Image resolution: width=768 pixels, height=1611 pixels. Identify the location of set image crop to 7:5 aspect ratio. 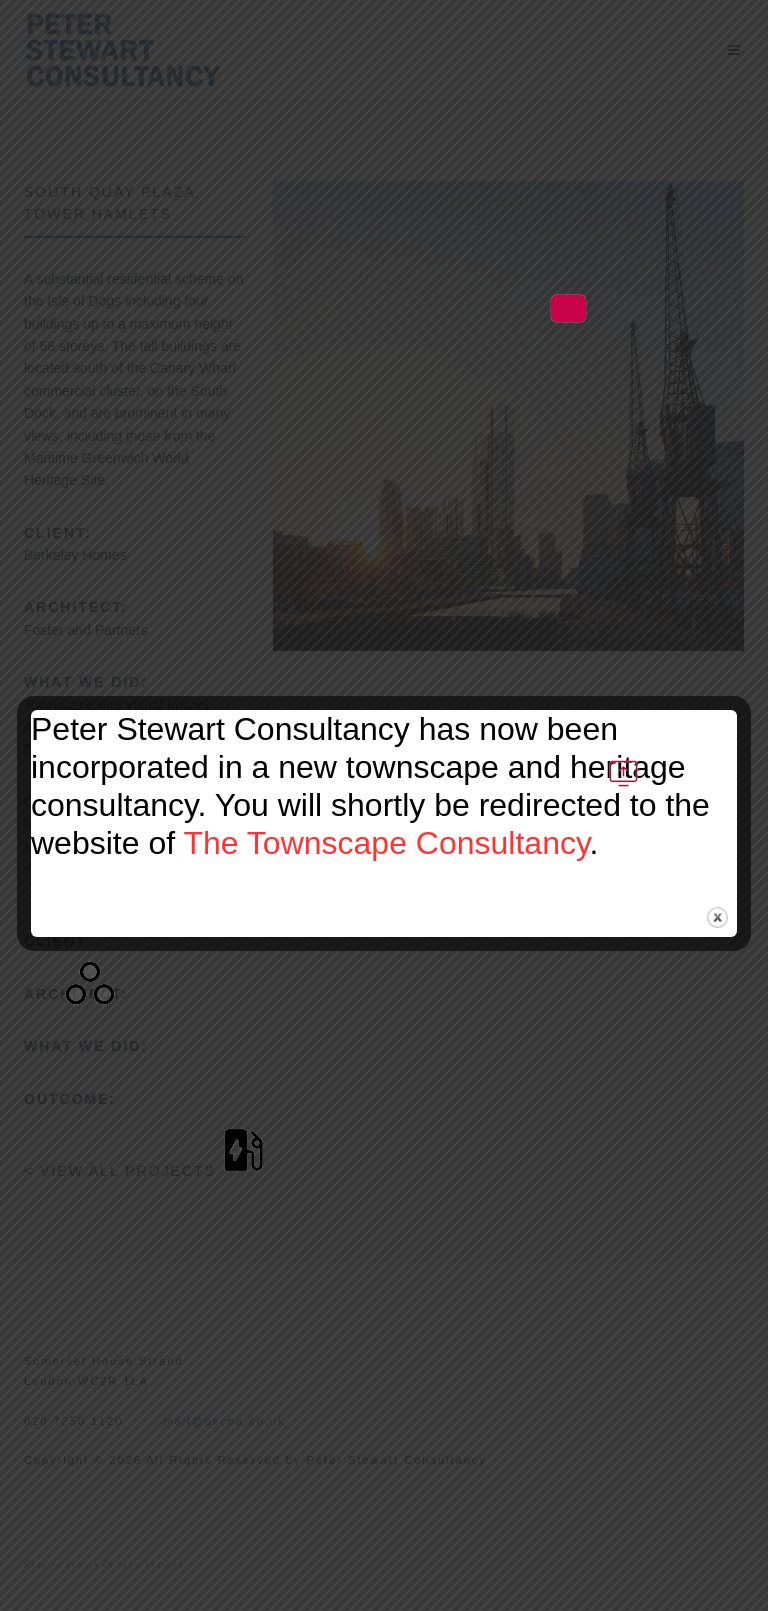
(568, 308).